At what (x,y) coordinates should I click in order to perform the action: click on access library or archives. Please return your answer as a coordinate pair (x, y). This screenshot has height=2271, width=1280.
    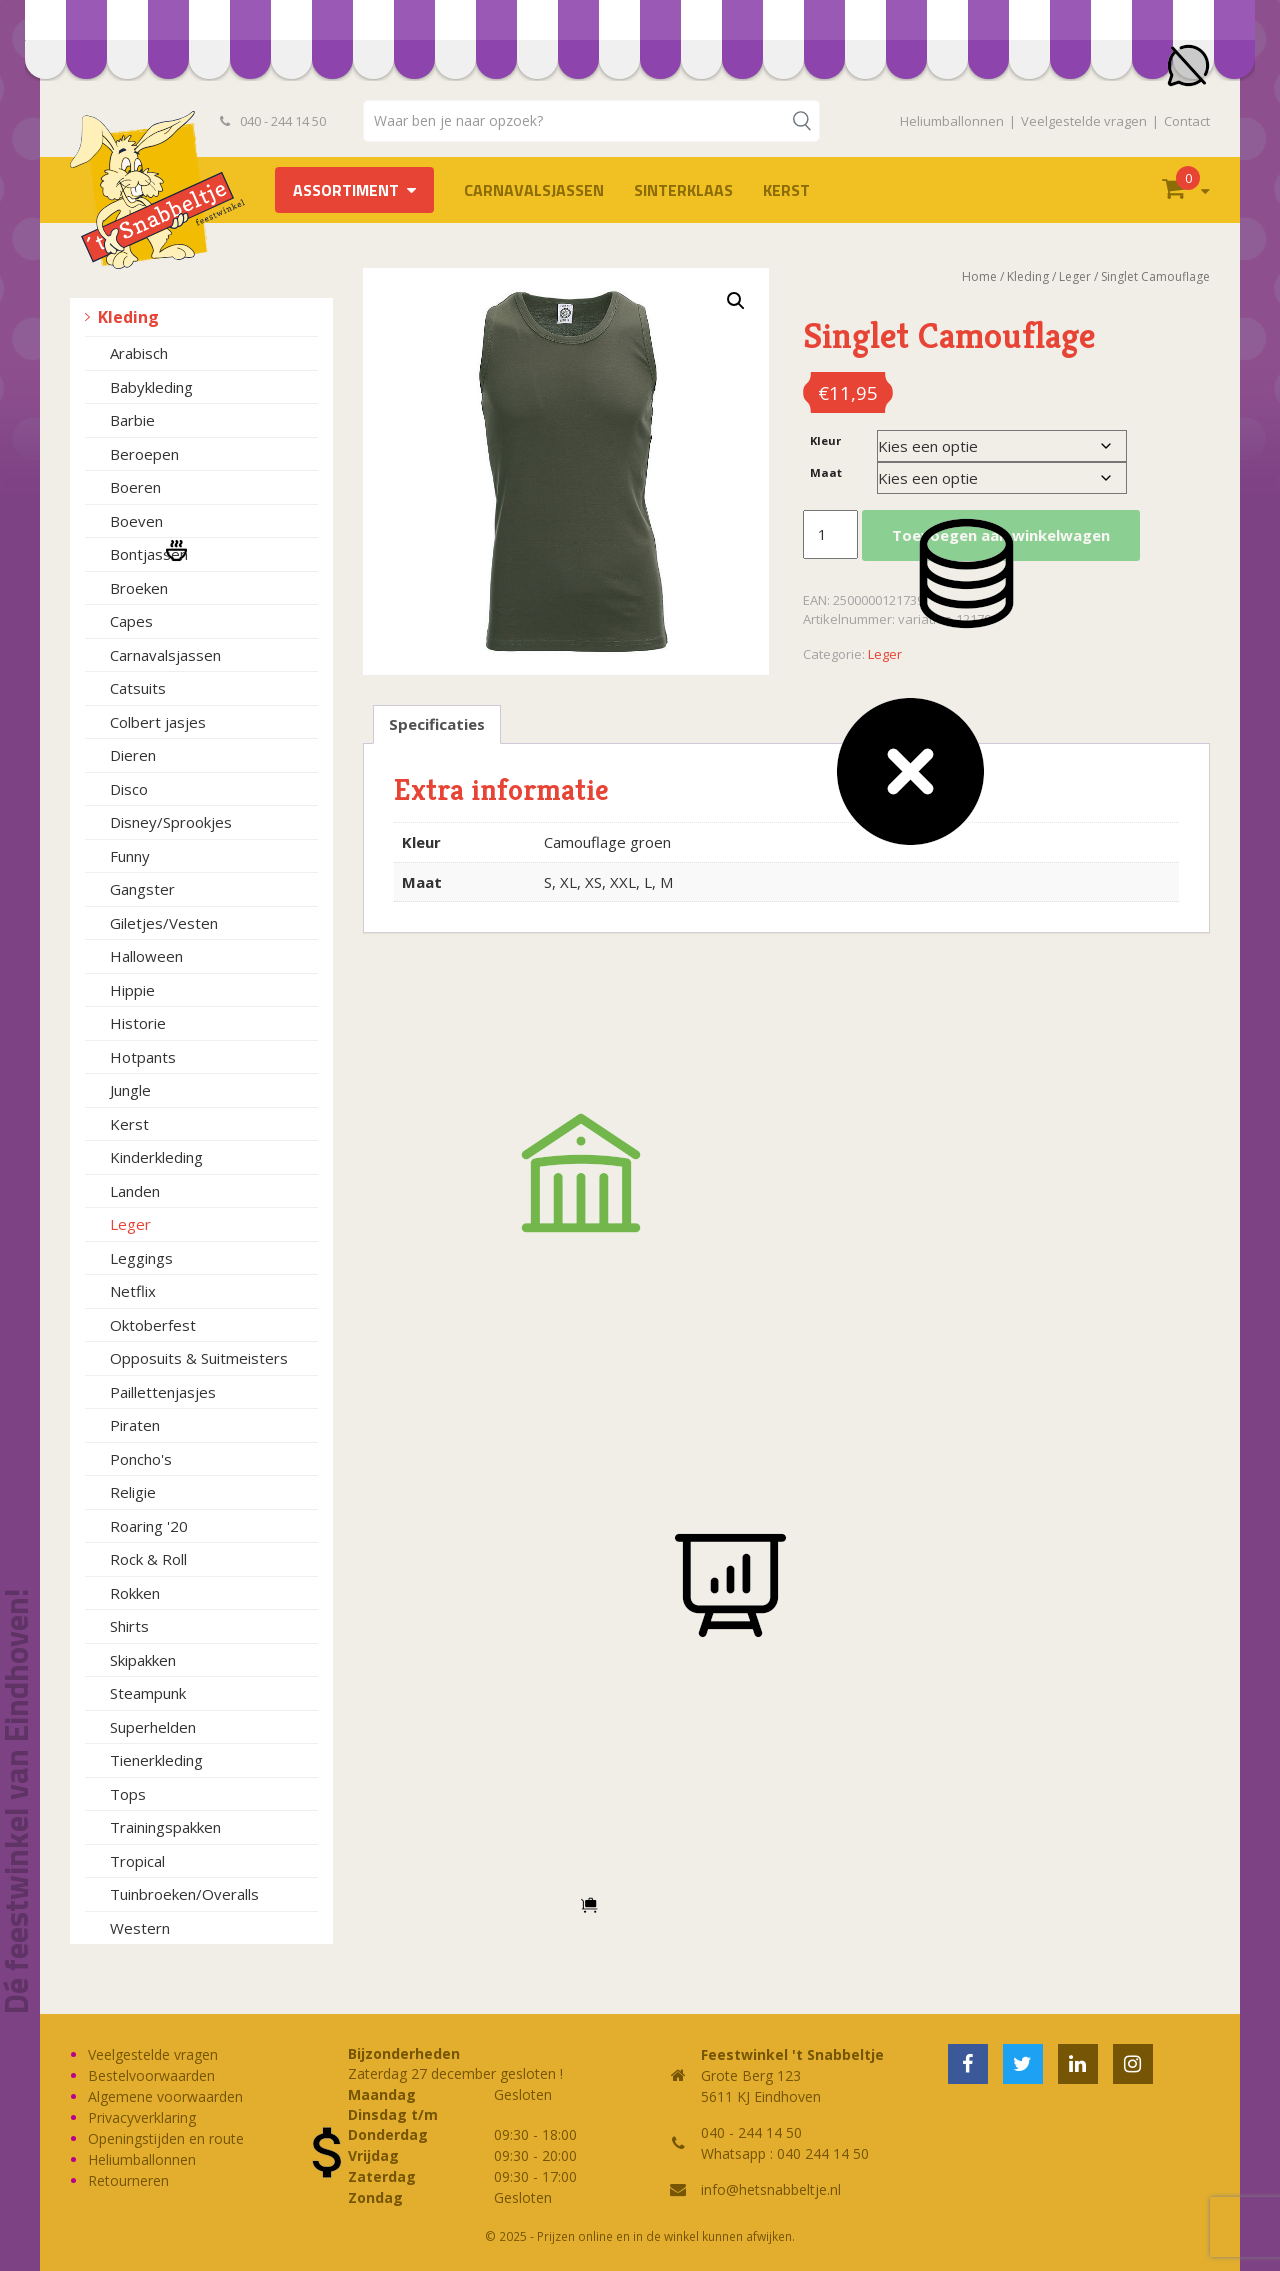
    Looking at the image, I should click on (581, 1173).